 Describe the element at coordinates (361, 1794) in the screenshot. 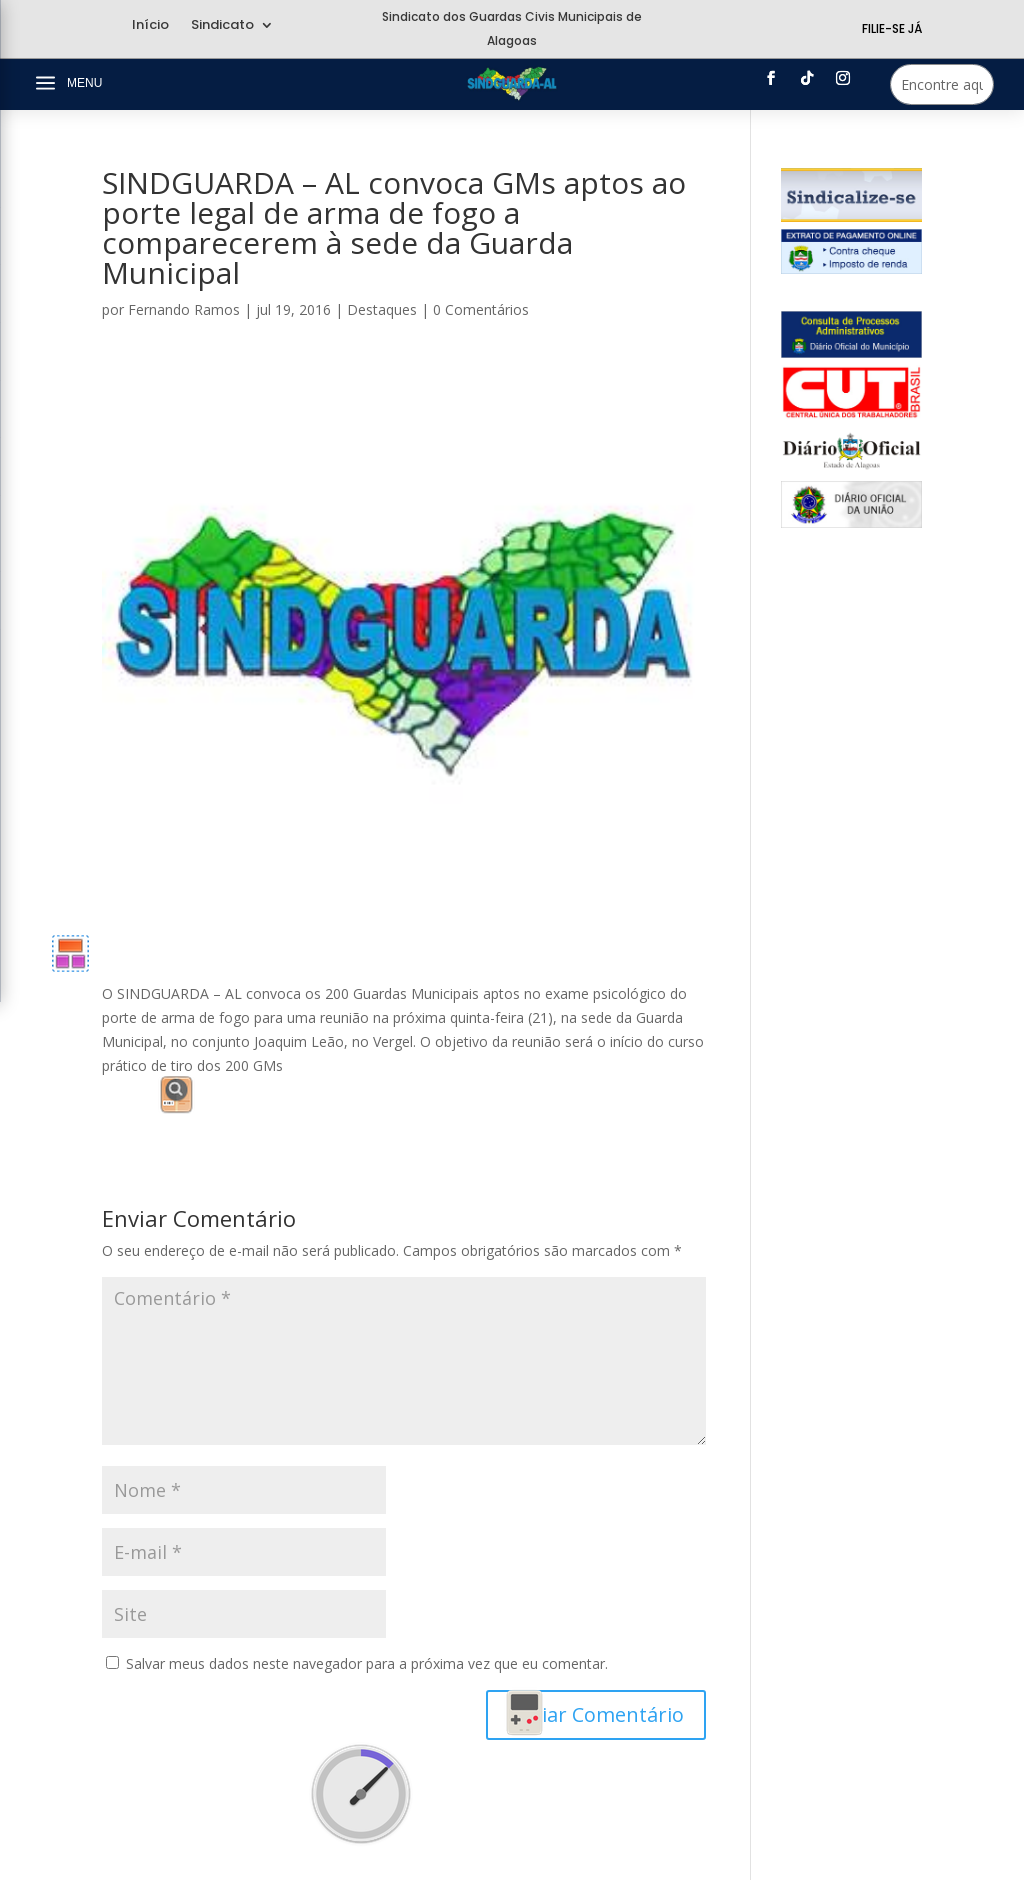

I see `open sysprof system profiler` at that location.